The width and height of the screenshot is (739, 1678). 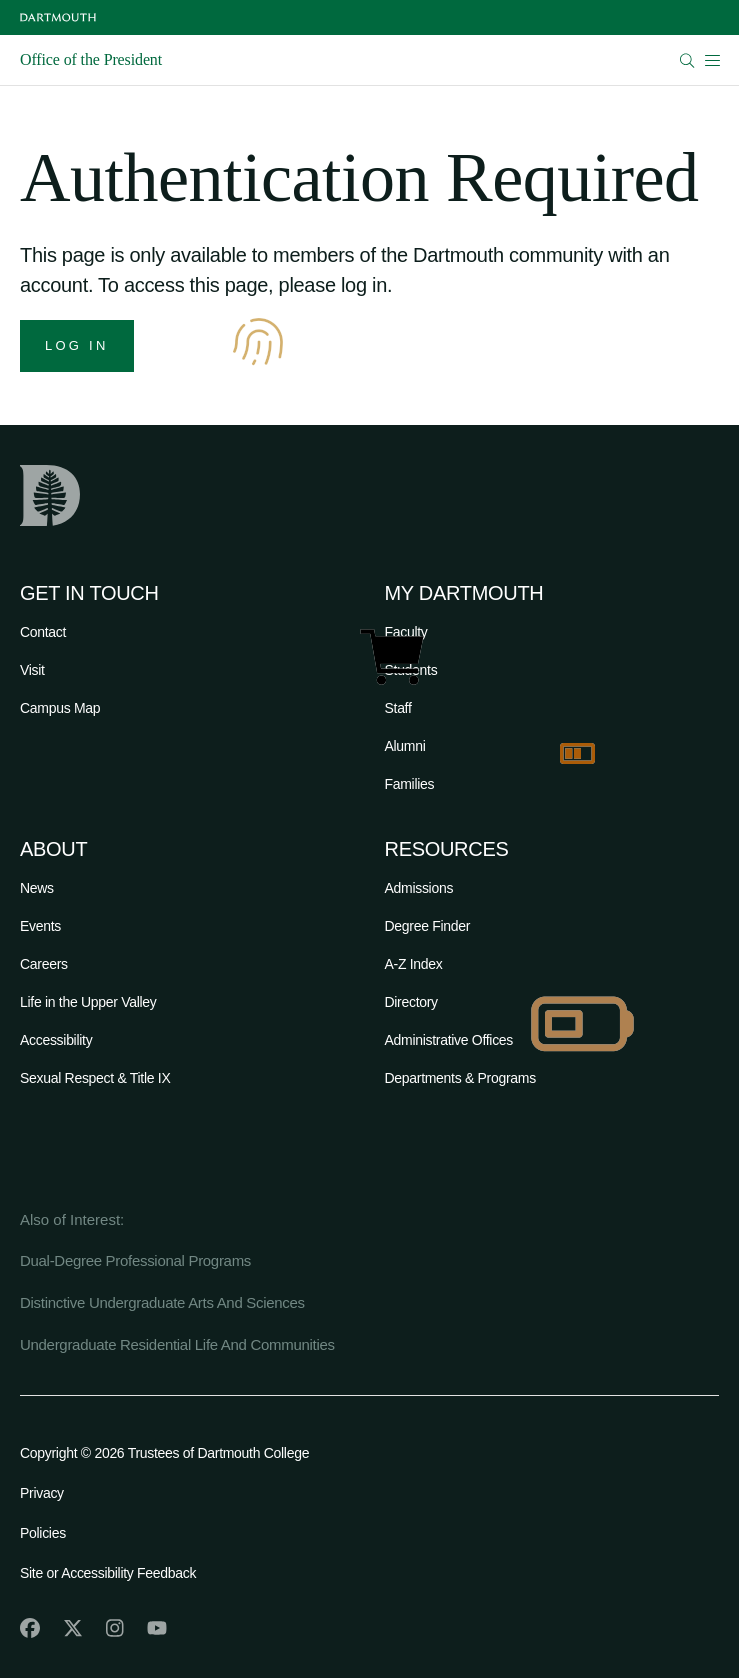 What do you see at coordinates (582, 1020) in the screenshot?
I see `indicates battery at 50% charge level` at bounding box center [582, 1020].